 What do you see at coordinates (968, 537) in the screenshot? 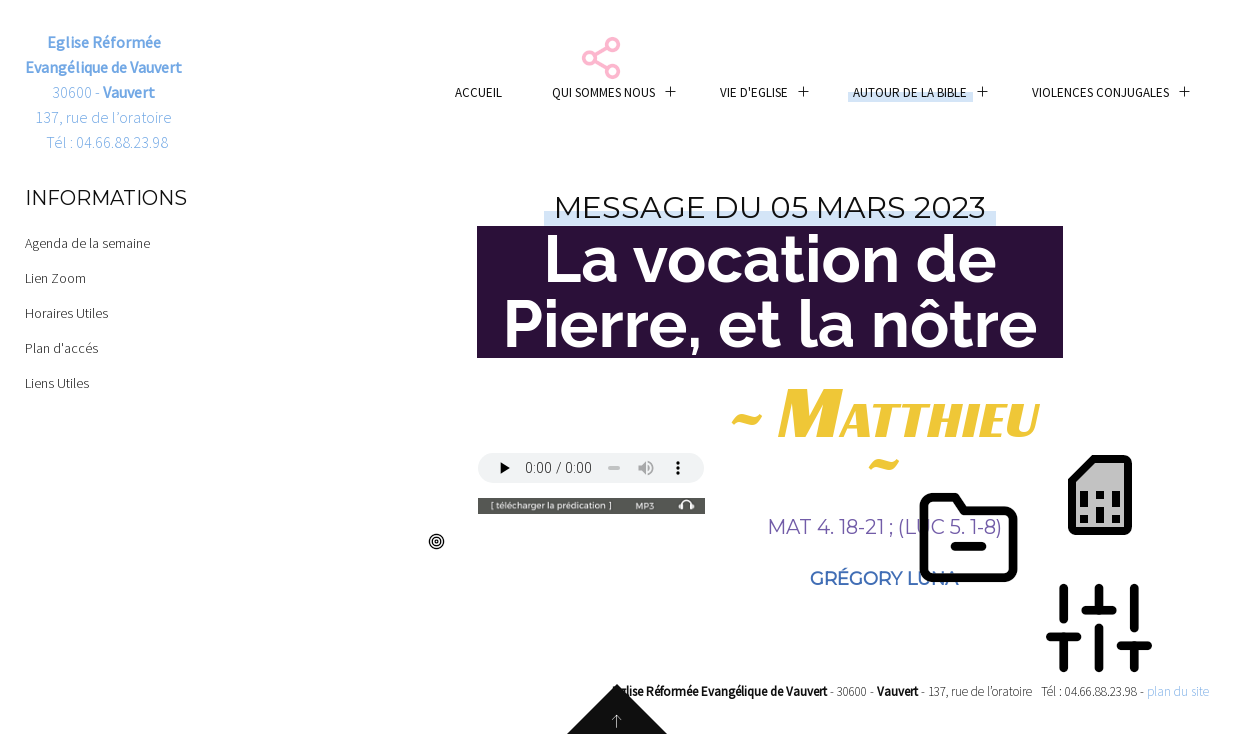
I see `remove a folder` at bounding box center [968, 537].